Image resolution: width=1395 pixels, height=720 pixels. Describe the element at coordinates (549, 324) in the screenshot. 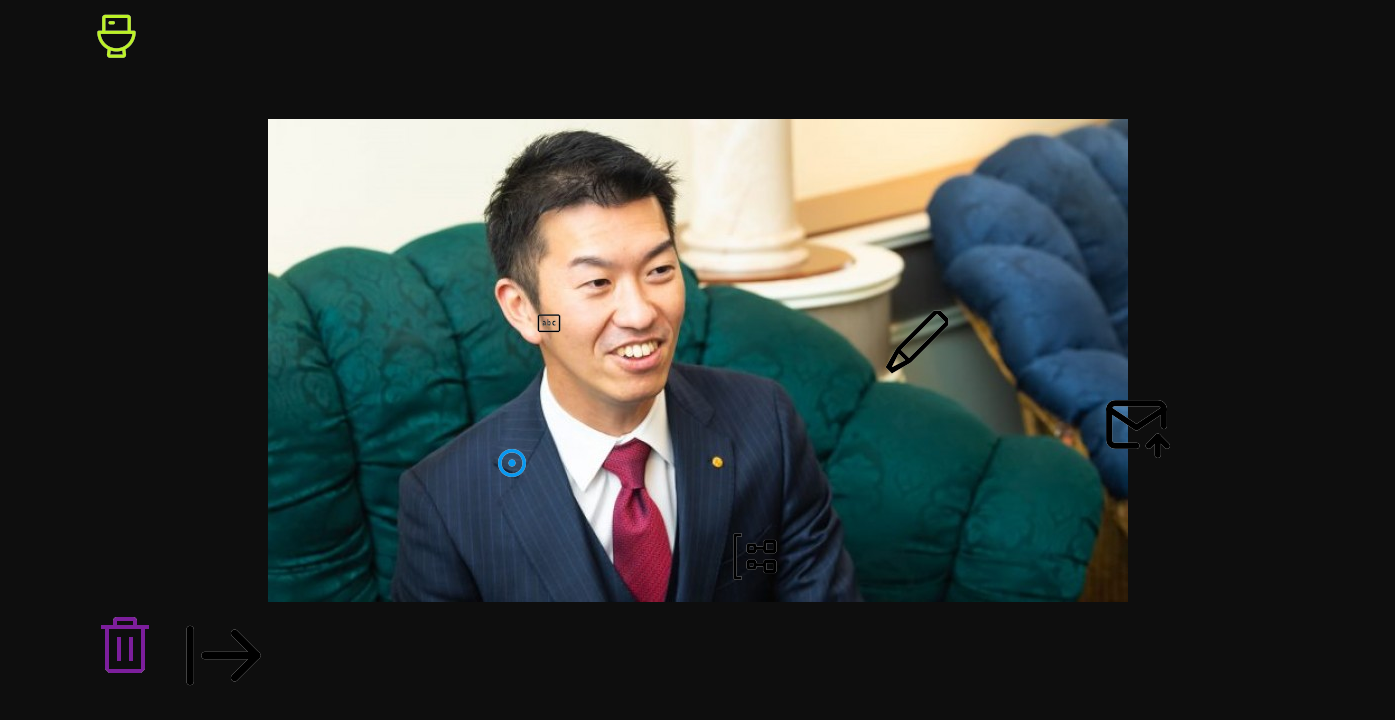

I see `indicates a string variable or text data type` at that location.